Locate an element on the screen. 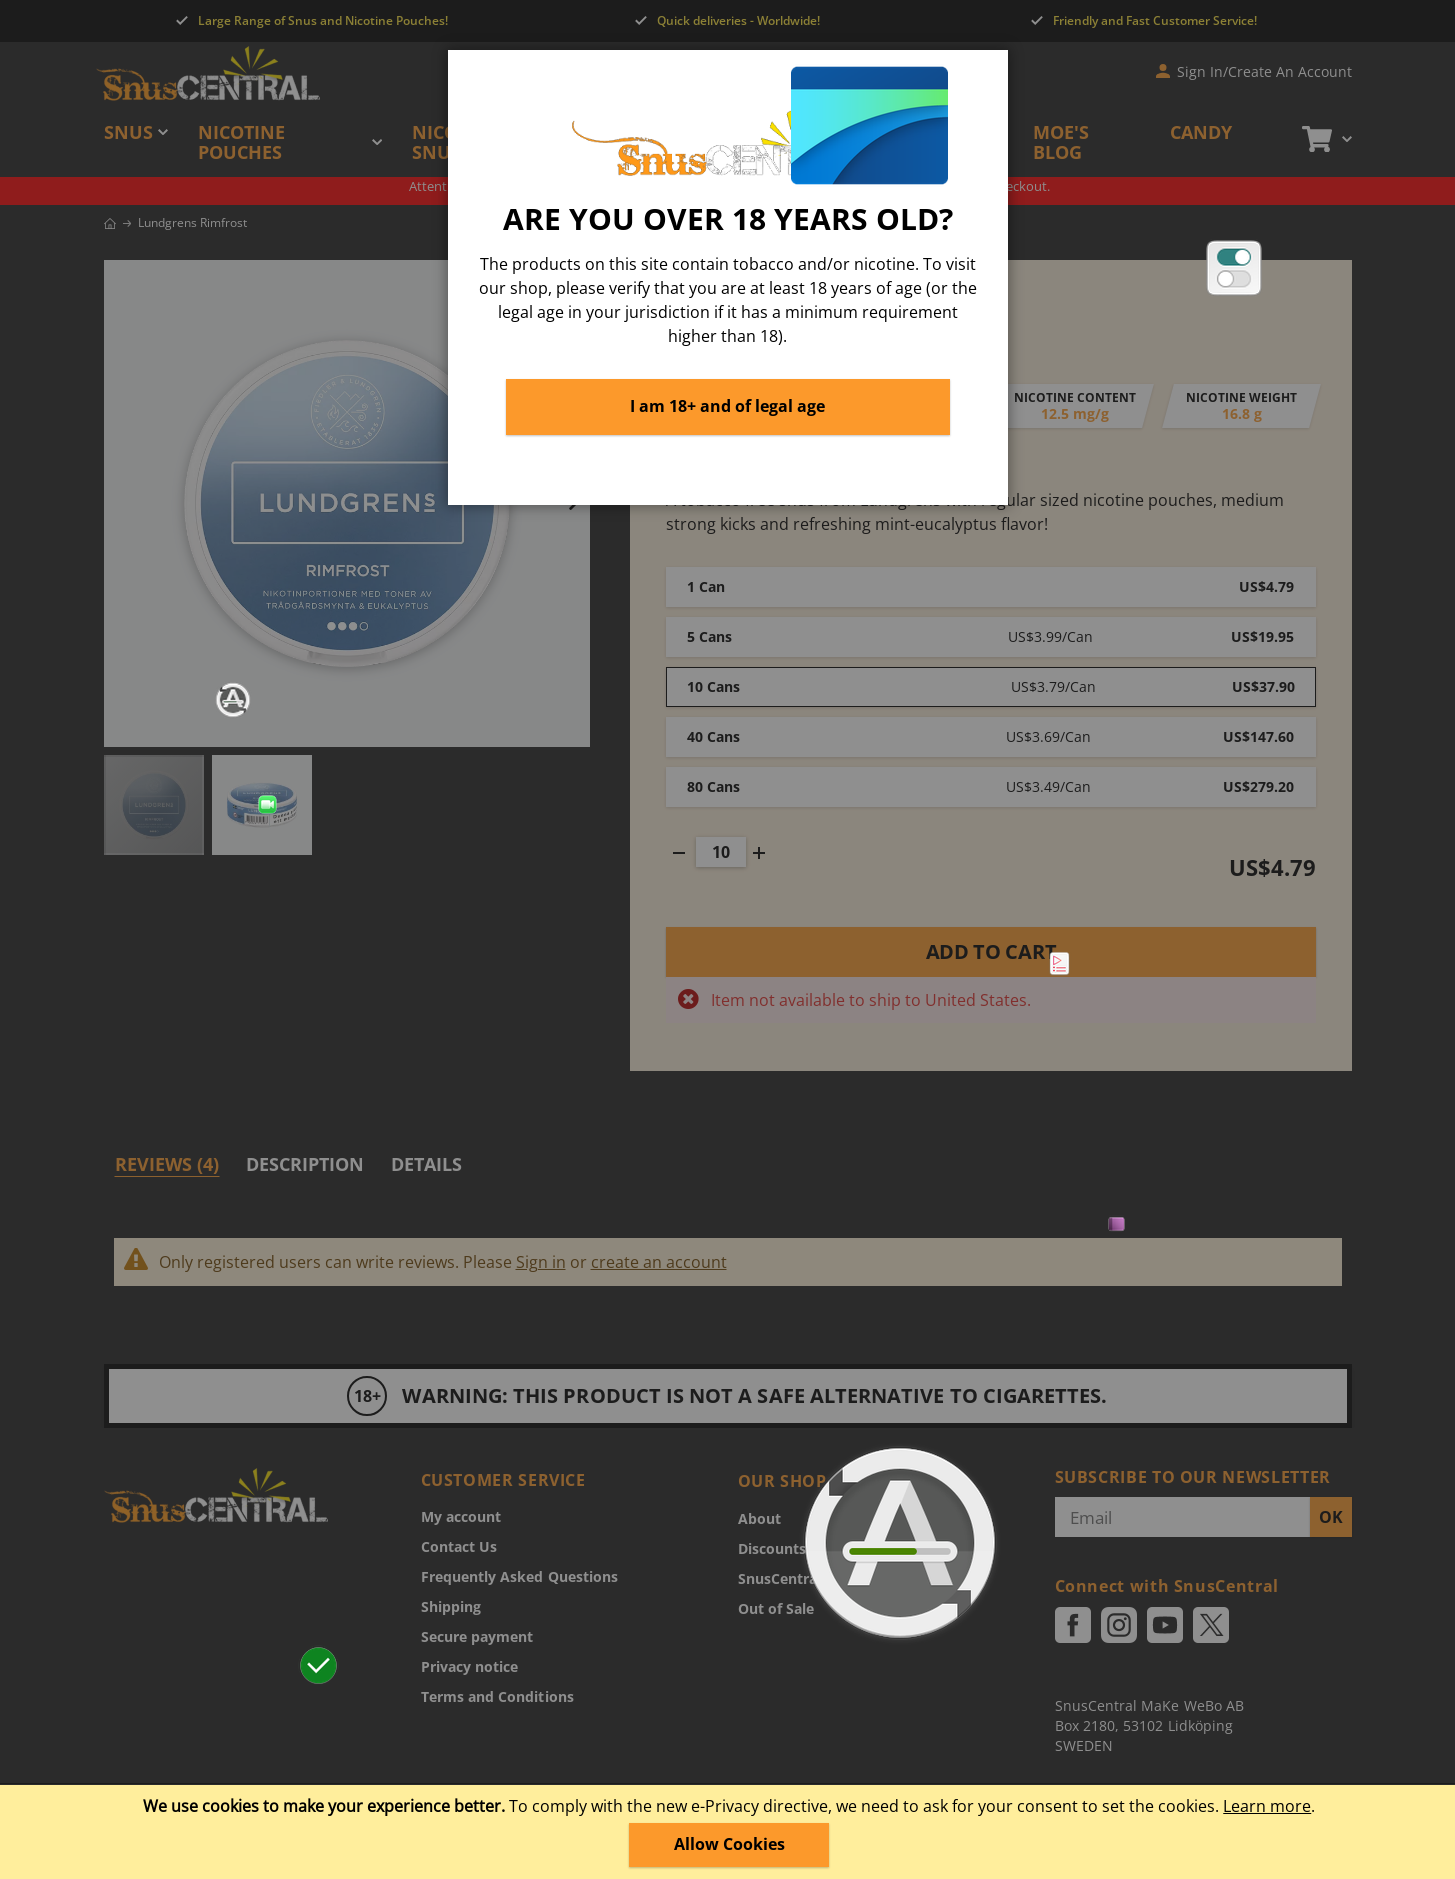  indicates file has been successfully synced is located at coordinates (318, 1665).